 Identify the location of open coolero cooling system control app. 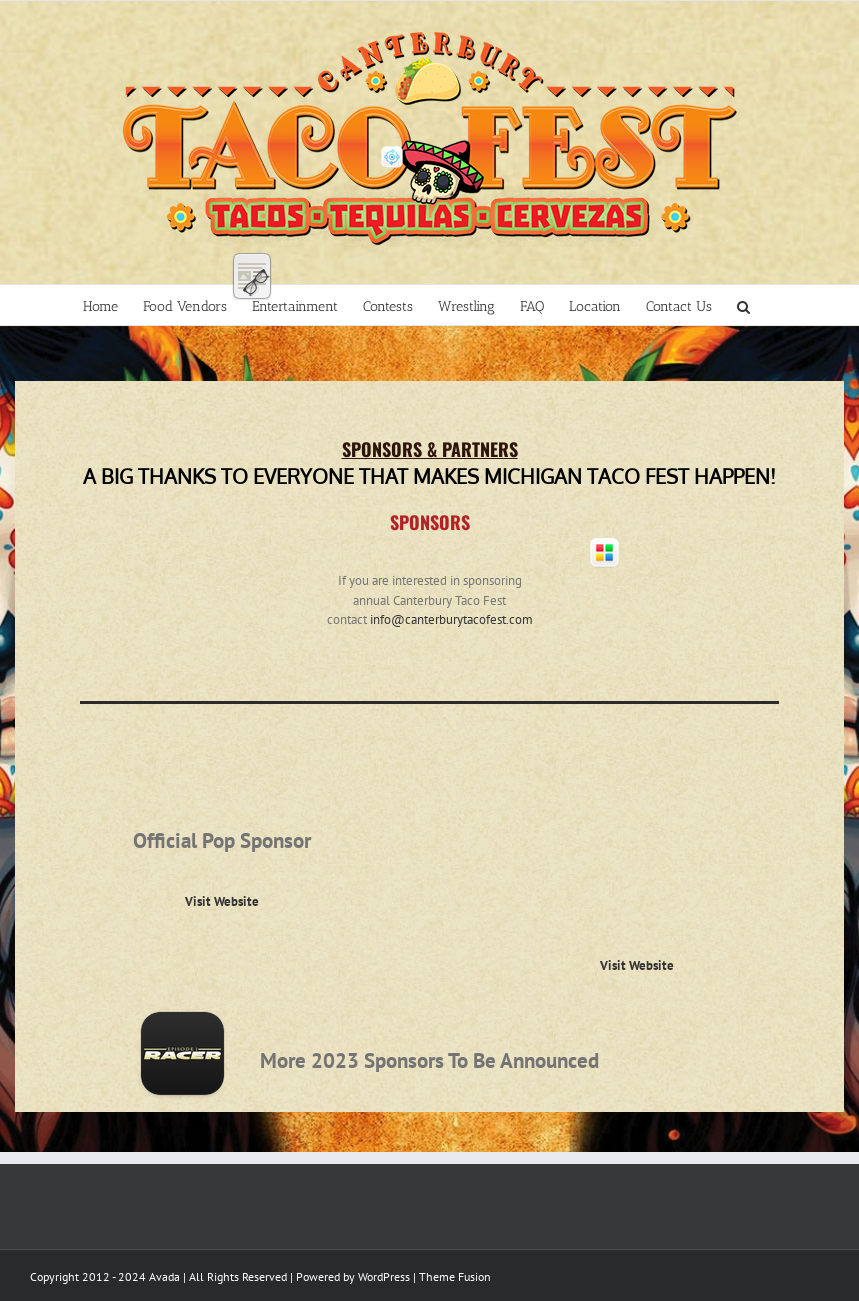
(392, 157).